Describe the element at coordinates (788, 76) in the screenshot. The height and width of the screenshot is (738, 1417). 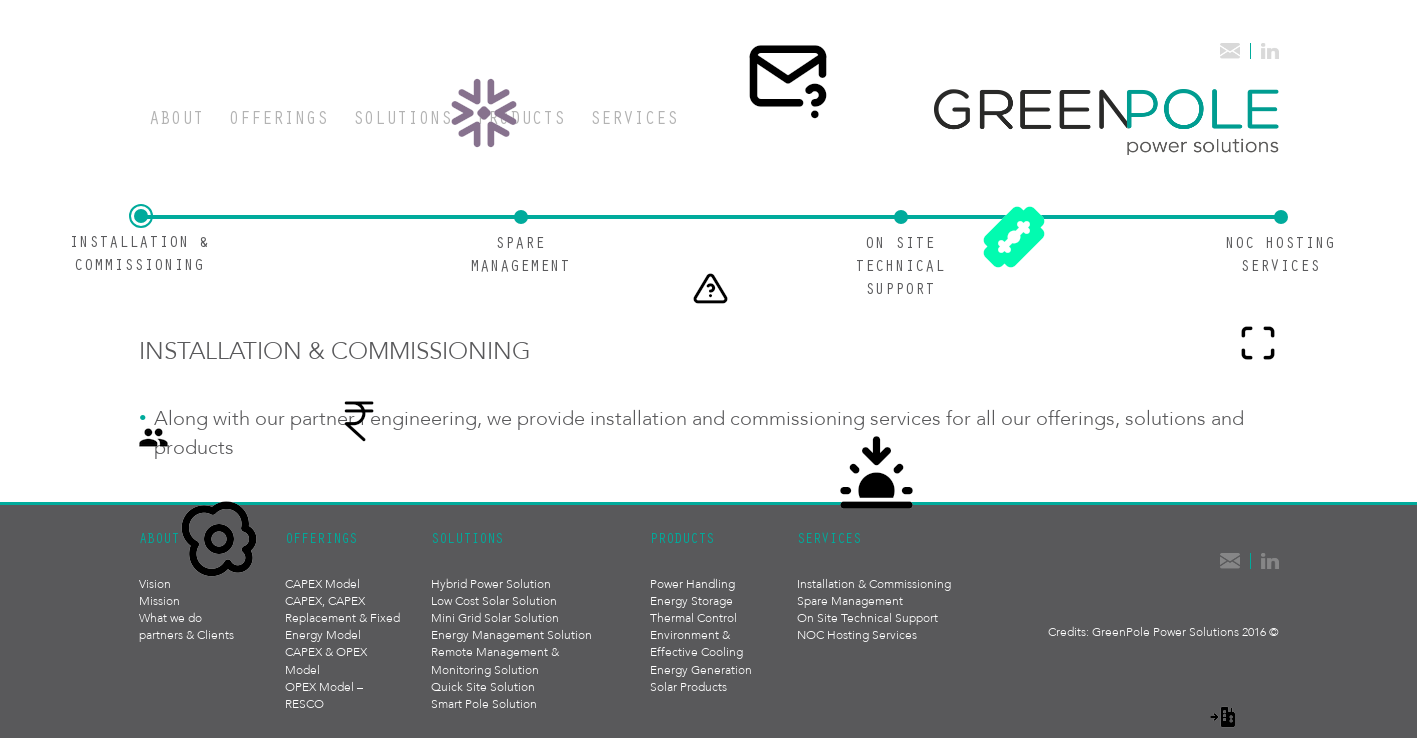
I see `email help or support` at that location.